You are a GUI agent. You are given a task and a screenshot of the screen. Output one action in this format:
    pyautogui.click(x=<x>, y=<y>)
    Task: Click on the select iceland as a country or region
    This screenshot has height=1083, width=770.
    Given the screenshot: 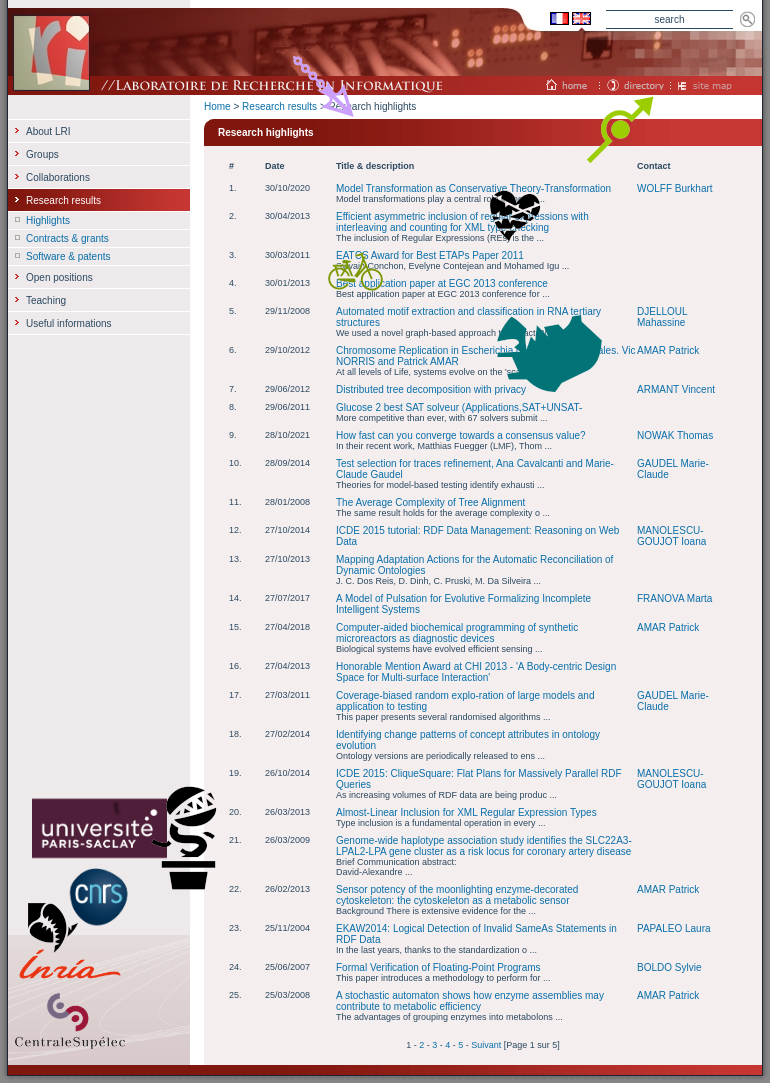 What is the action you would take?
    pyautogui.click(x=549, y=353)
    